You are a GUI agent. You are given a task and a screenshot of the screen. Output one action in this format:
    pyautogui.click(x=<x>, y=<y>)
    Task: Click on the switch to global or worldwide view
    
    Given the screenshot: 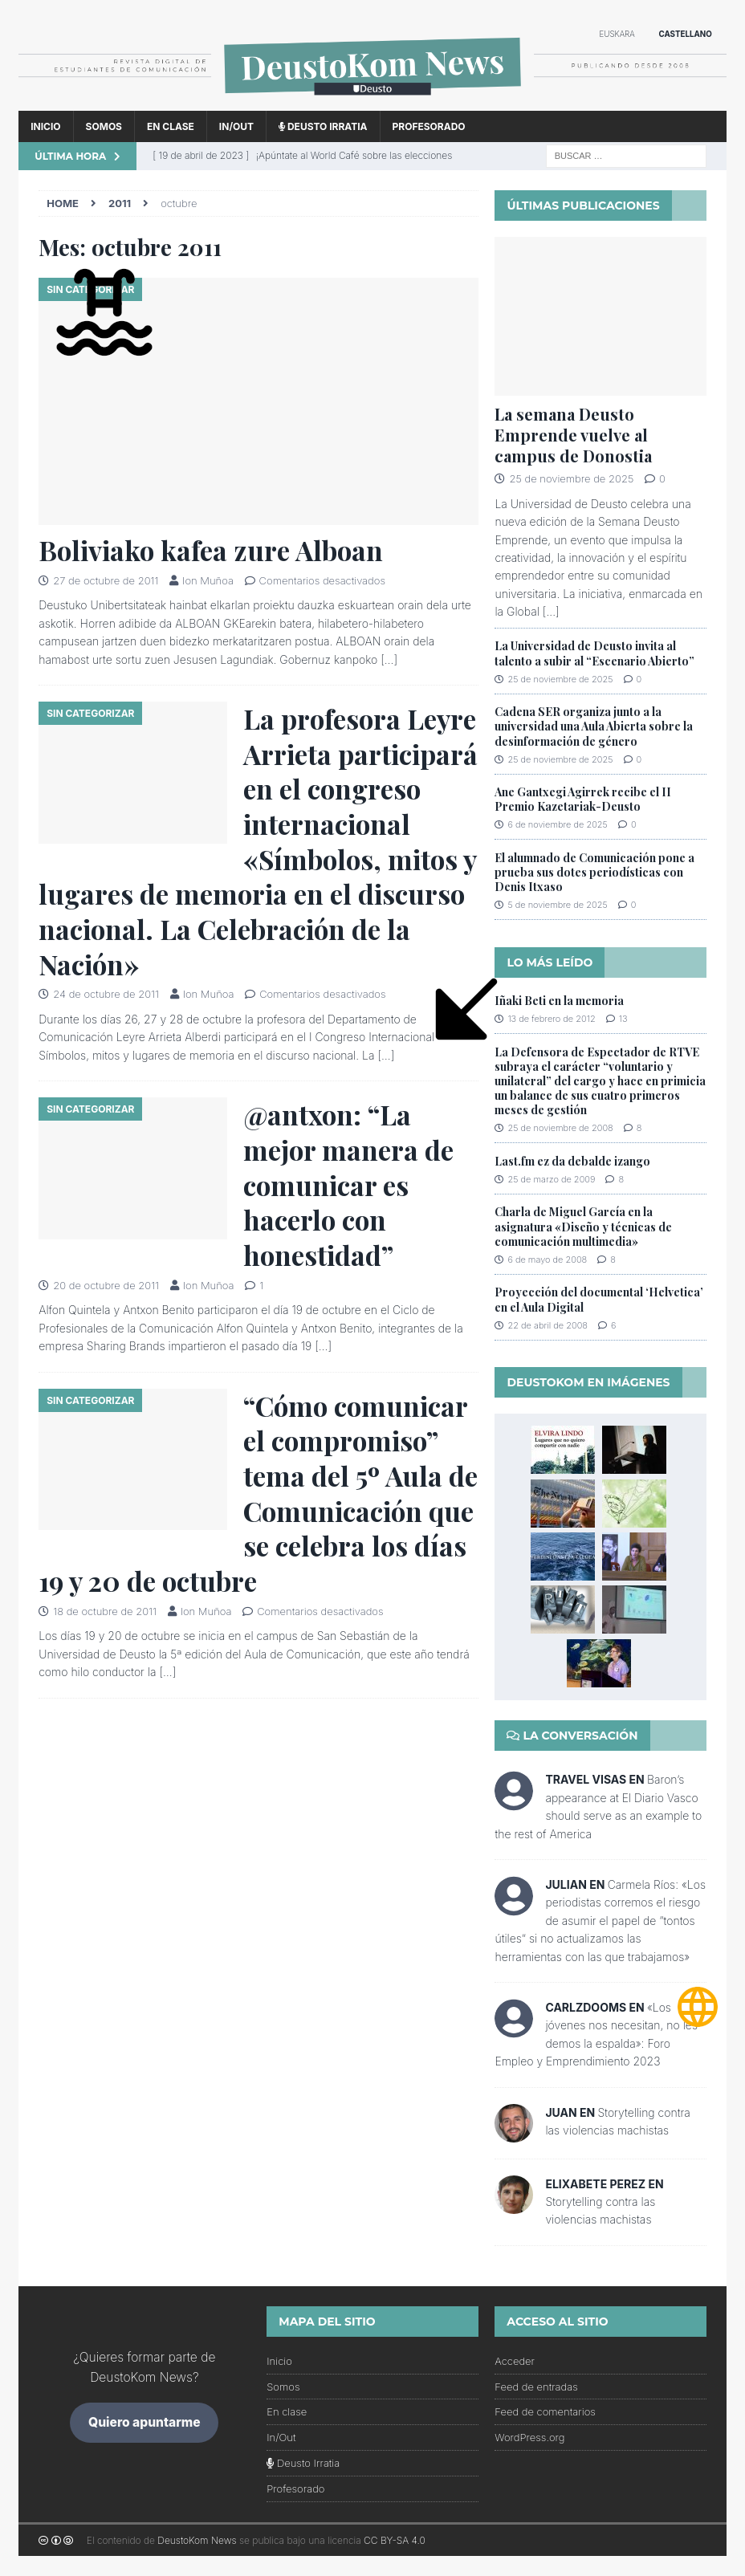 What is the action you would take?
    pyautogui.click(x=698, y=2007)
    